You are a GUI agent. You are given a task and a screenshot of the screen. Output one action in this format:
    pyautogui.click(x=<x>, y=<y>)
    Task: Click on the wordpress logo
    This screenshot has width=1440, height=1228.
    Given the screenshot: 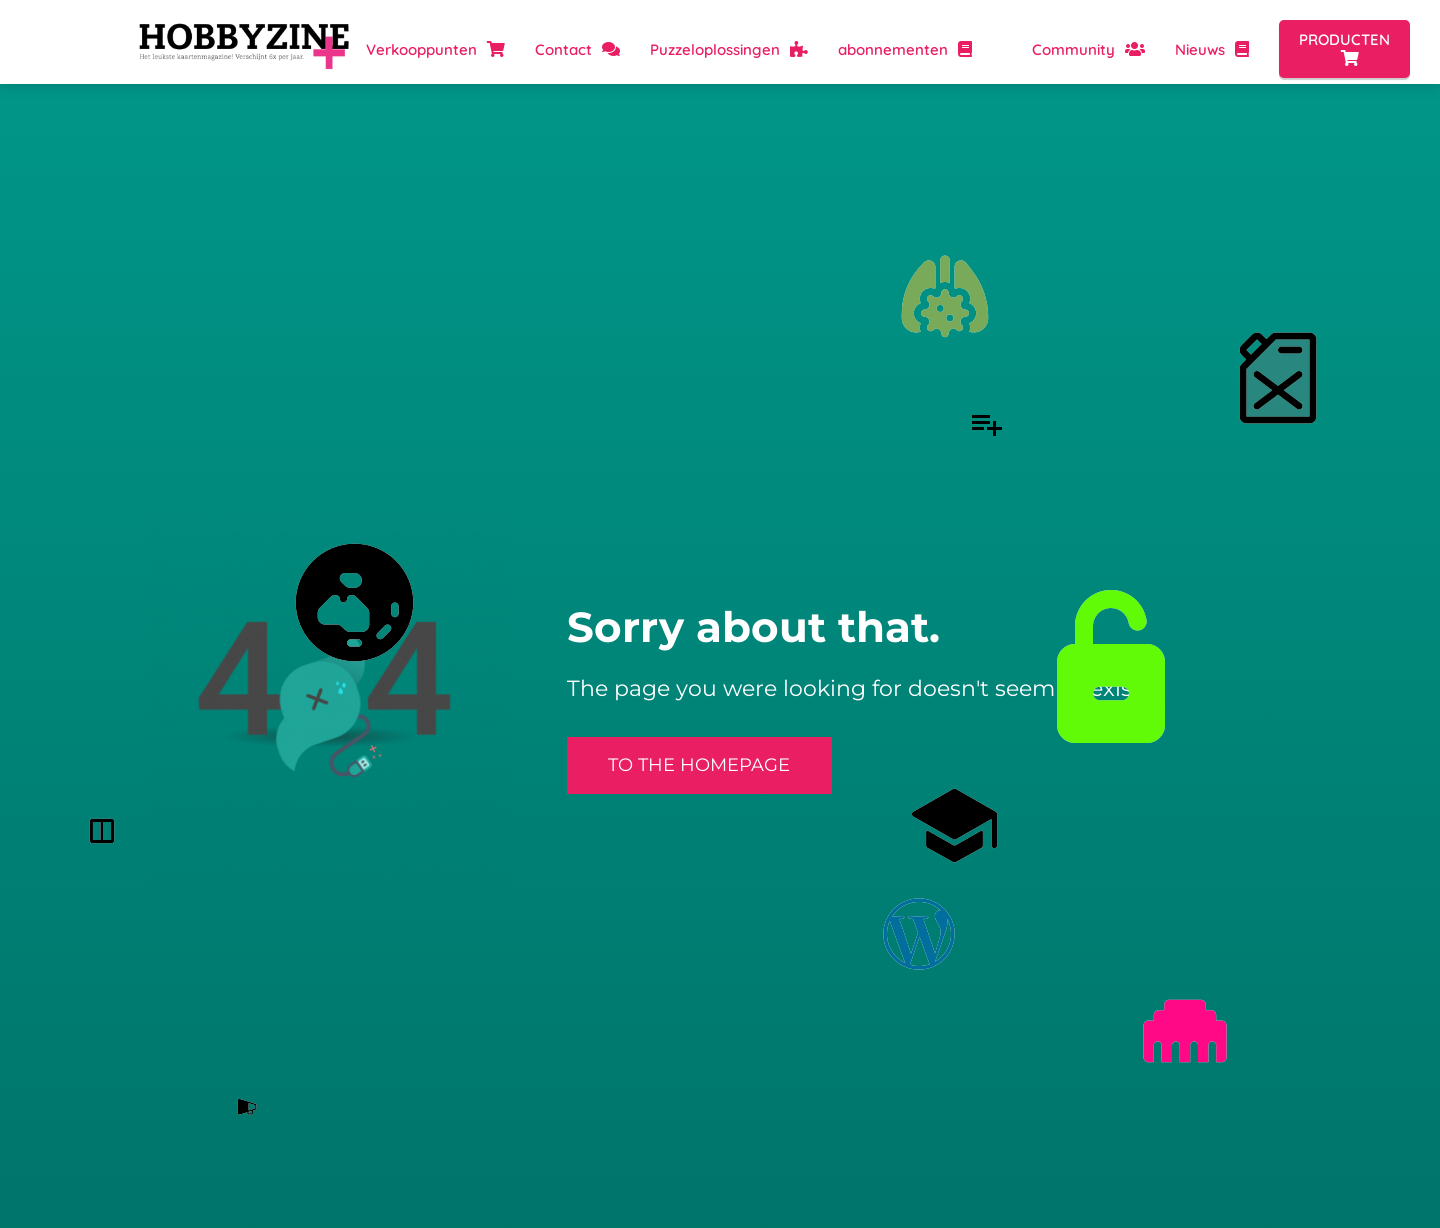 What is the action you would take?
    pyautogui.click(x=919, y=934)
    